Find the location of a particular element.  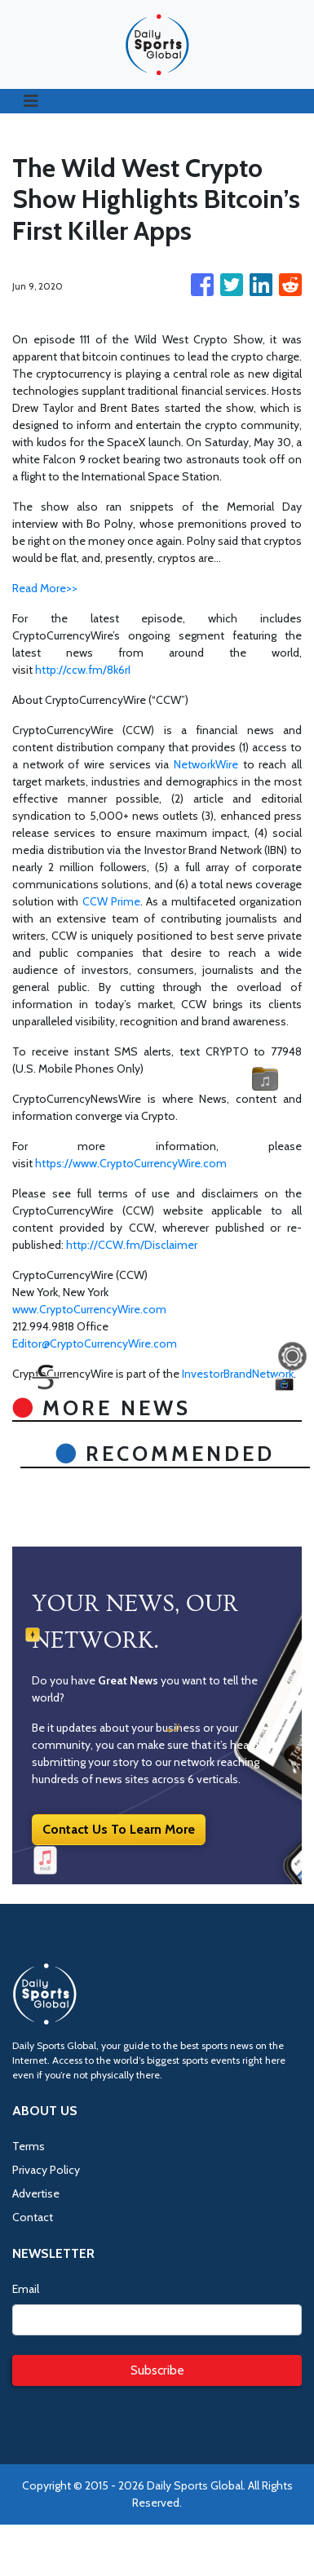

access power and battery settings is located at coordinates (33, 1635).